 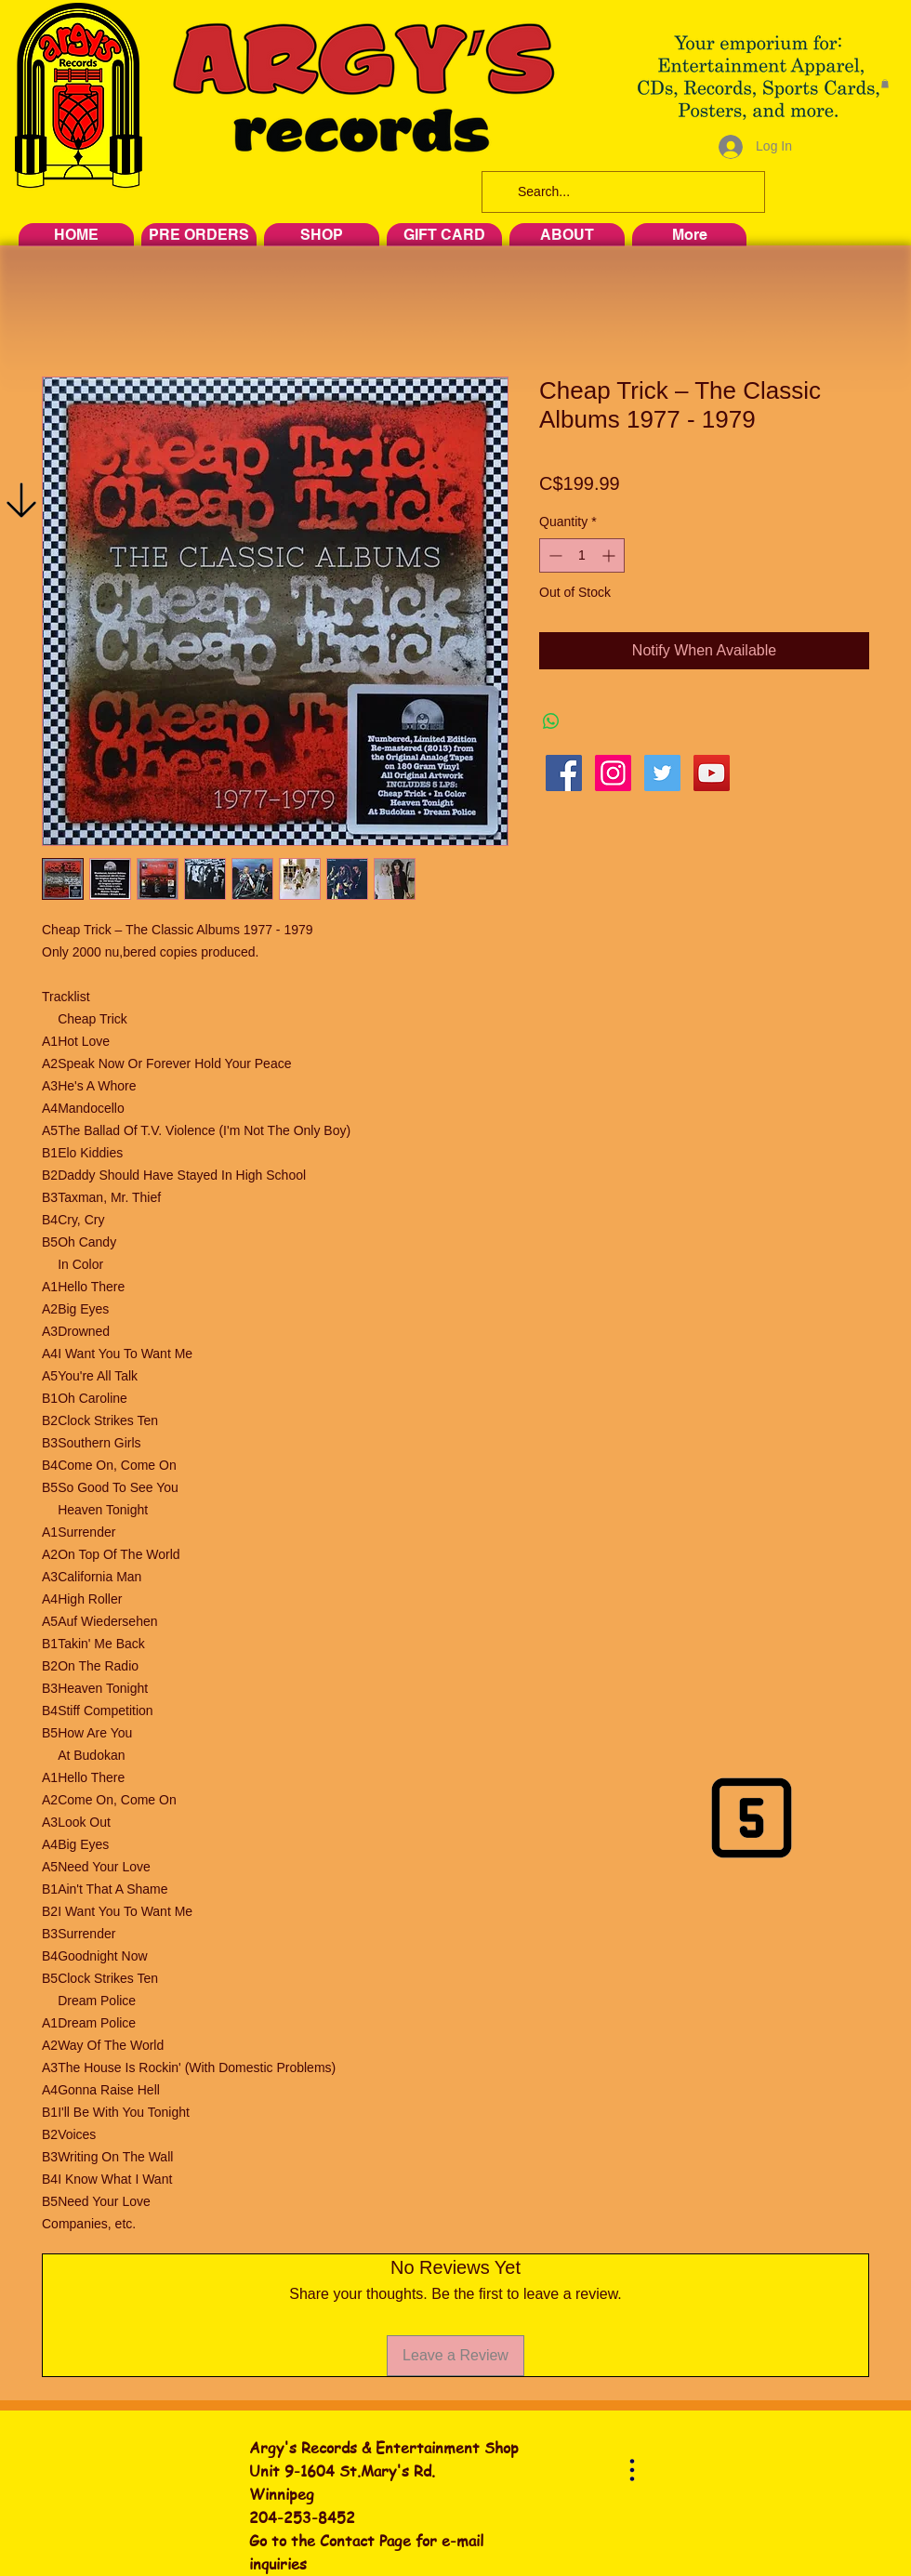 I want to click on scroll down or view more content, so click(x=21, y=500).